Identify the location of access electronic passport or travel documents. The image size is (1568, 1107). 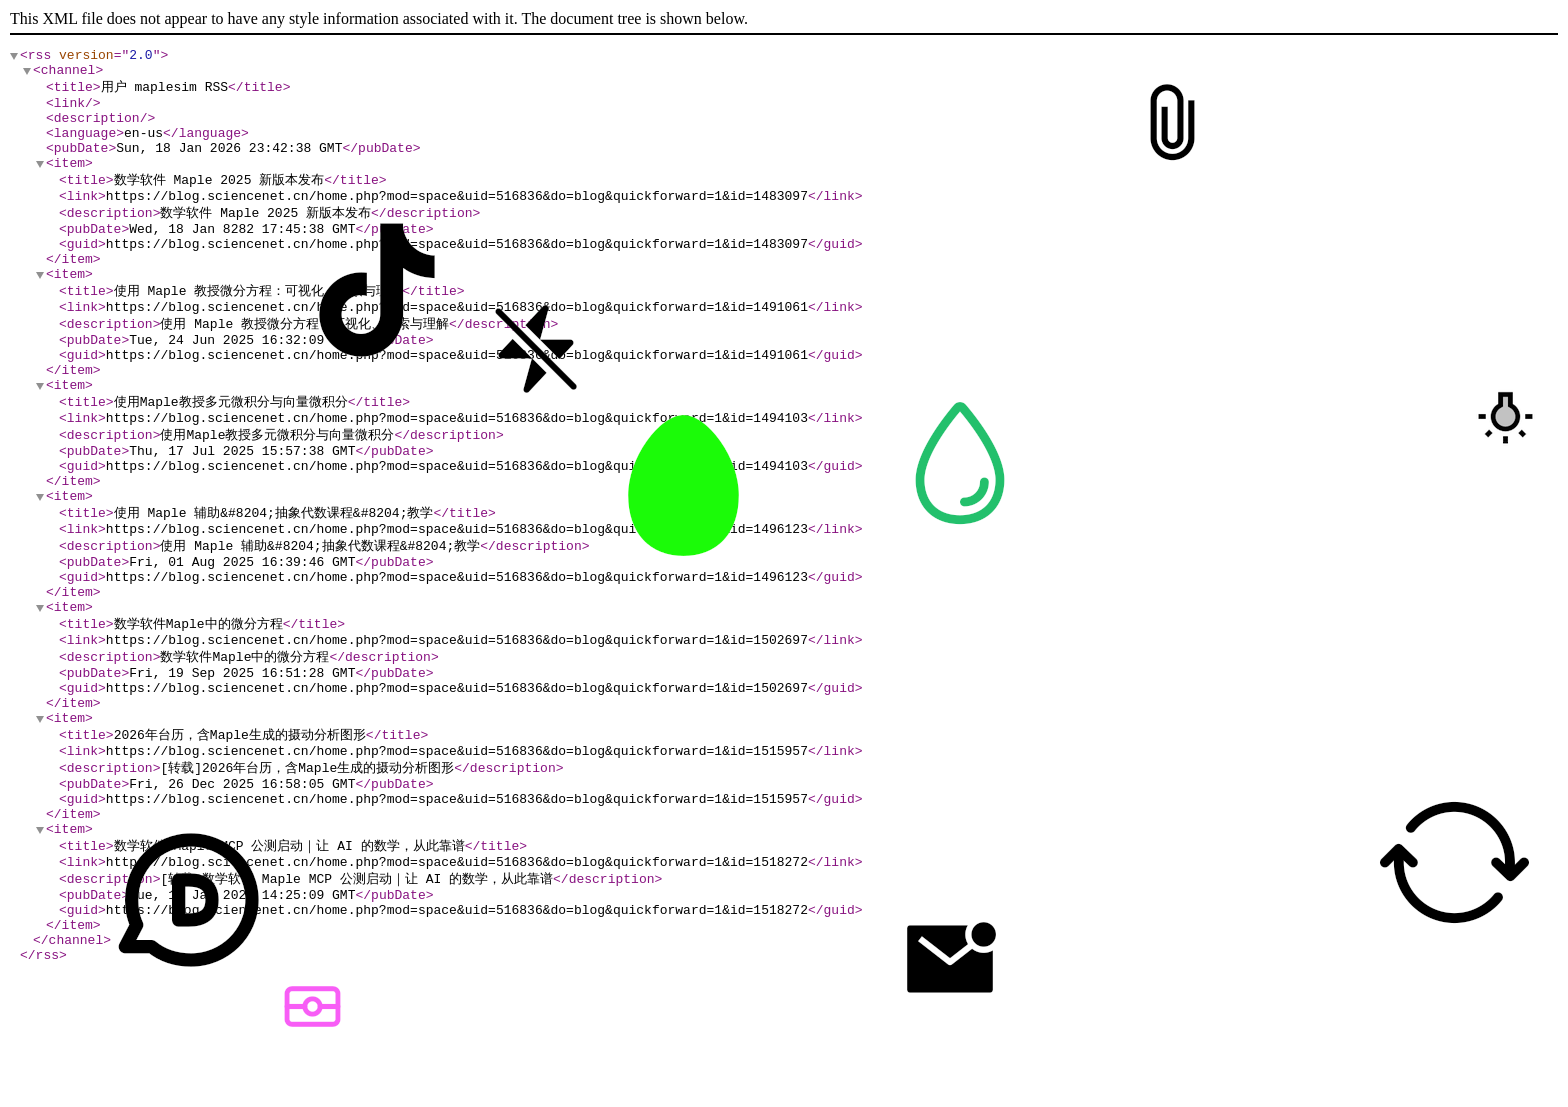
(312, 1006).